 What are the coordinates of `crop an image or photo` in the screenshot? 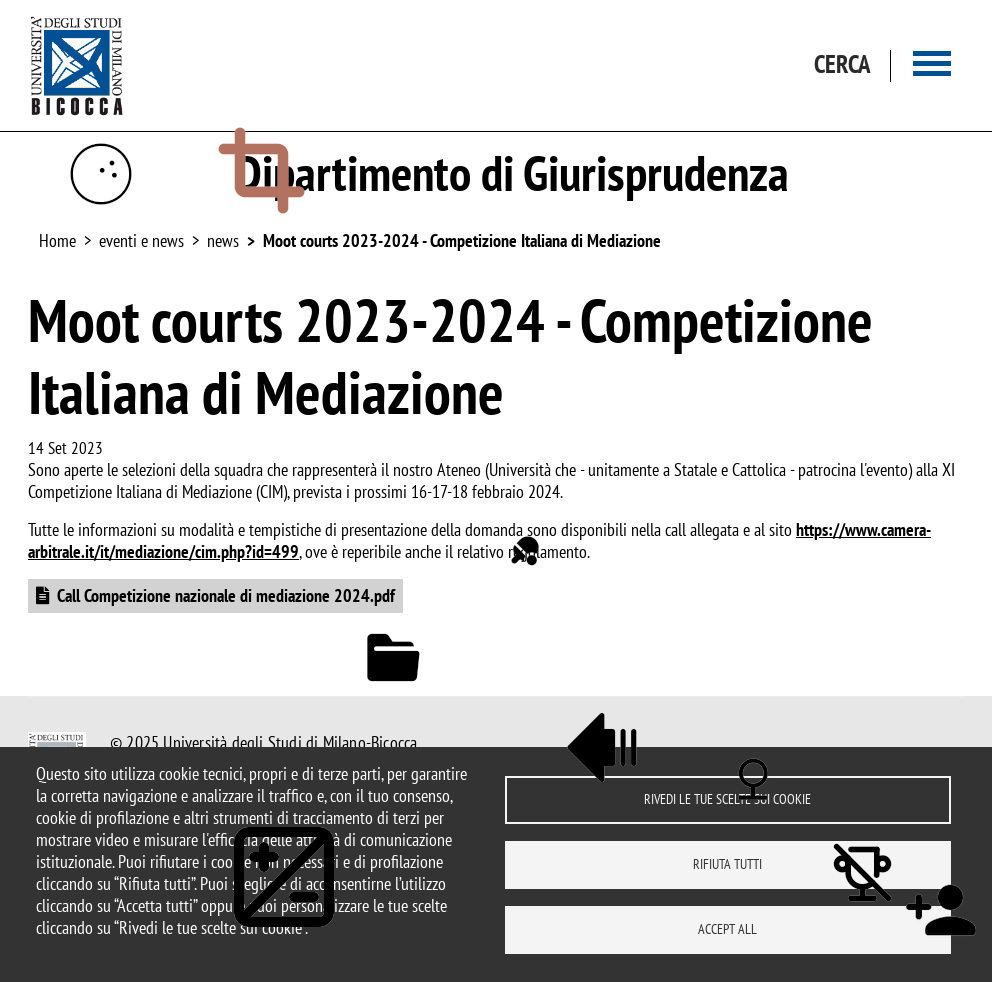 It's located at (261, 170).